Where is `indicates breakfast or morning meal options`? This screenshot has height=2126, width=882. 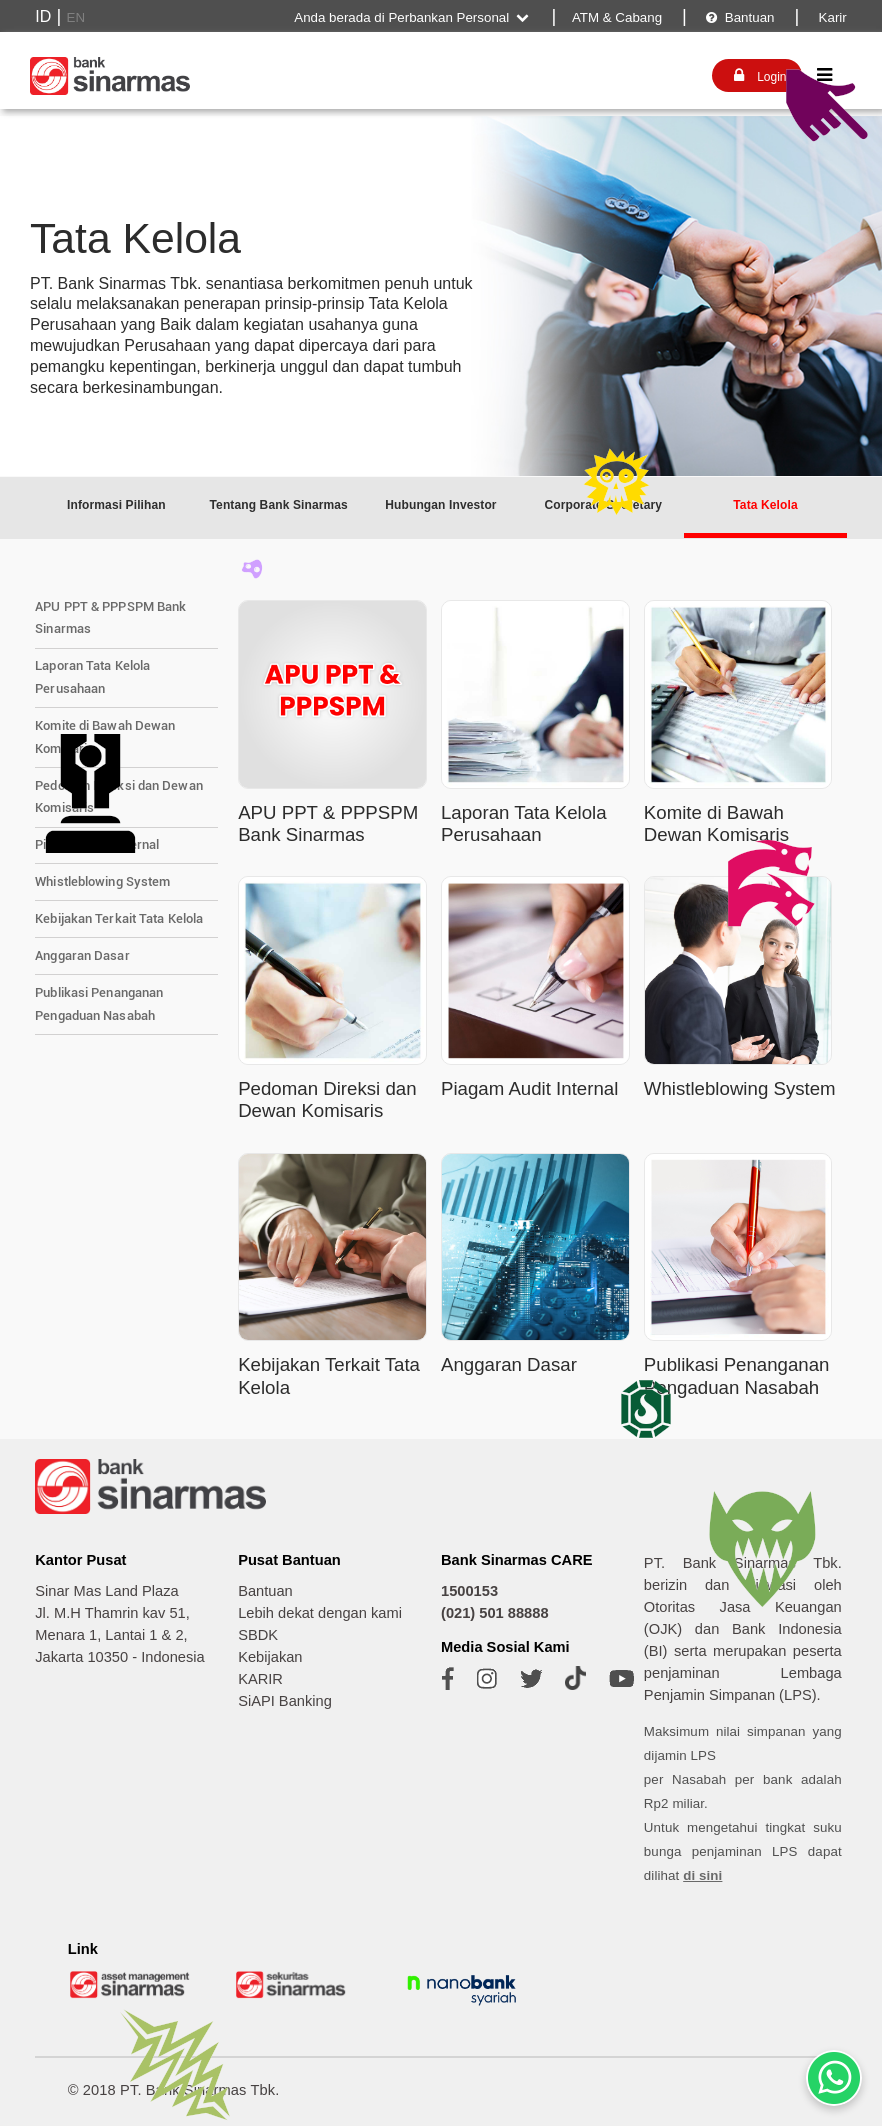
indicates breakfast or morning meal options is located at coordinates (252, 569).